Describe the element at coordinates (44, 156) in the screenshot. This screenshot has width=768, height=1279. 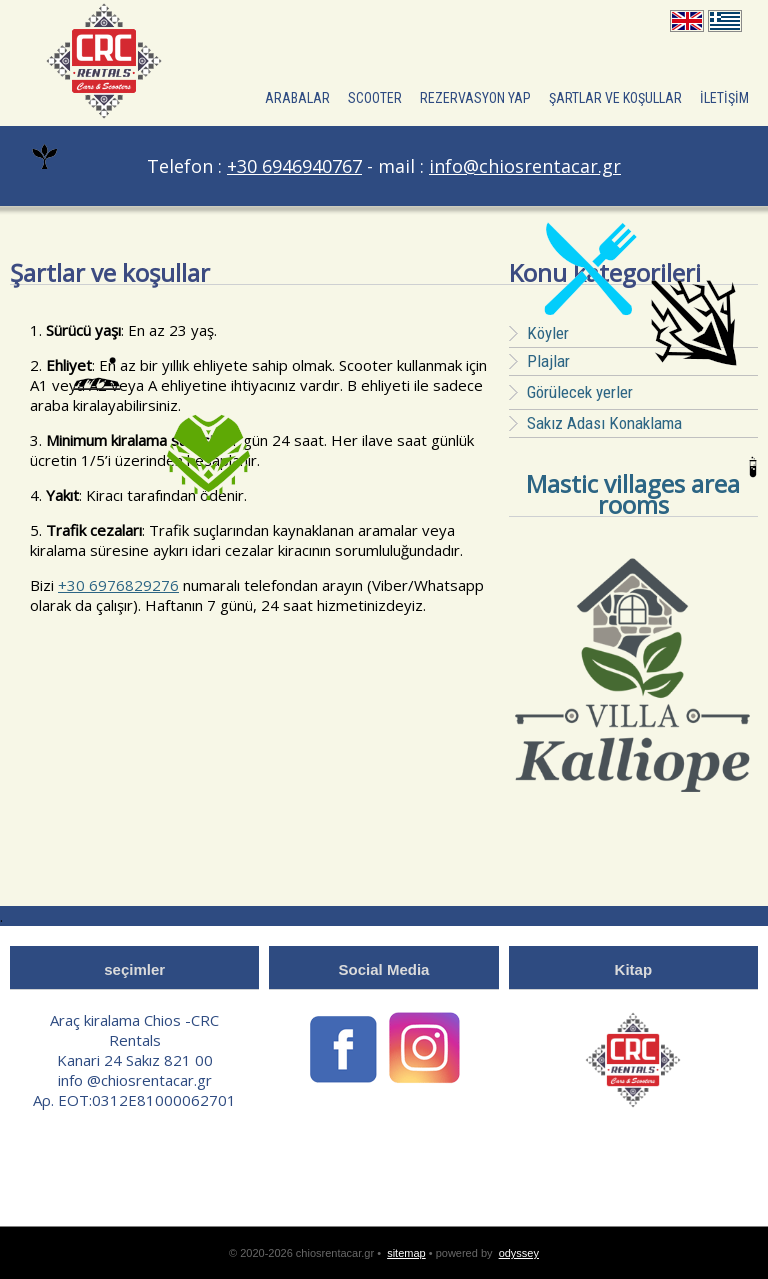
I see `indicates new growth or beginner status` at that location.